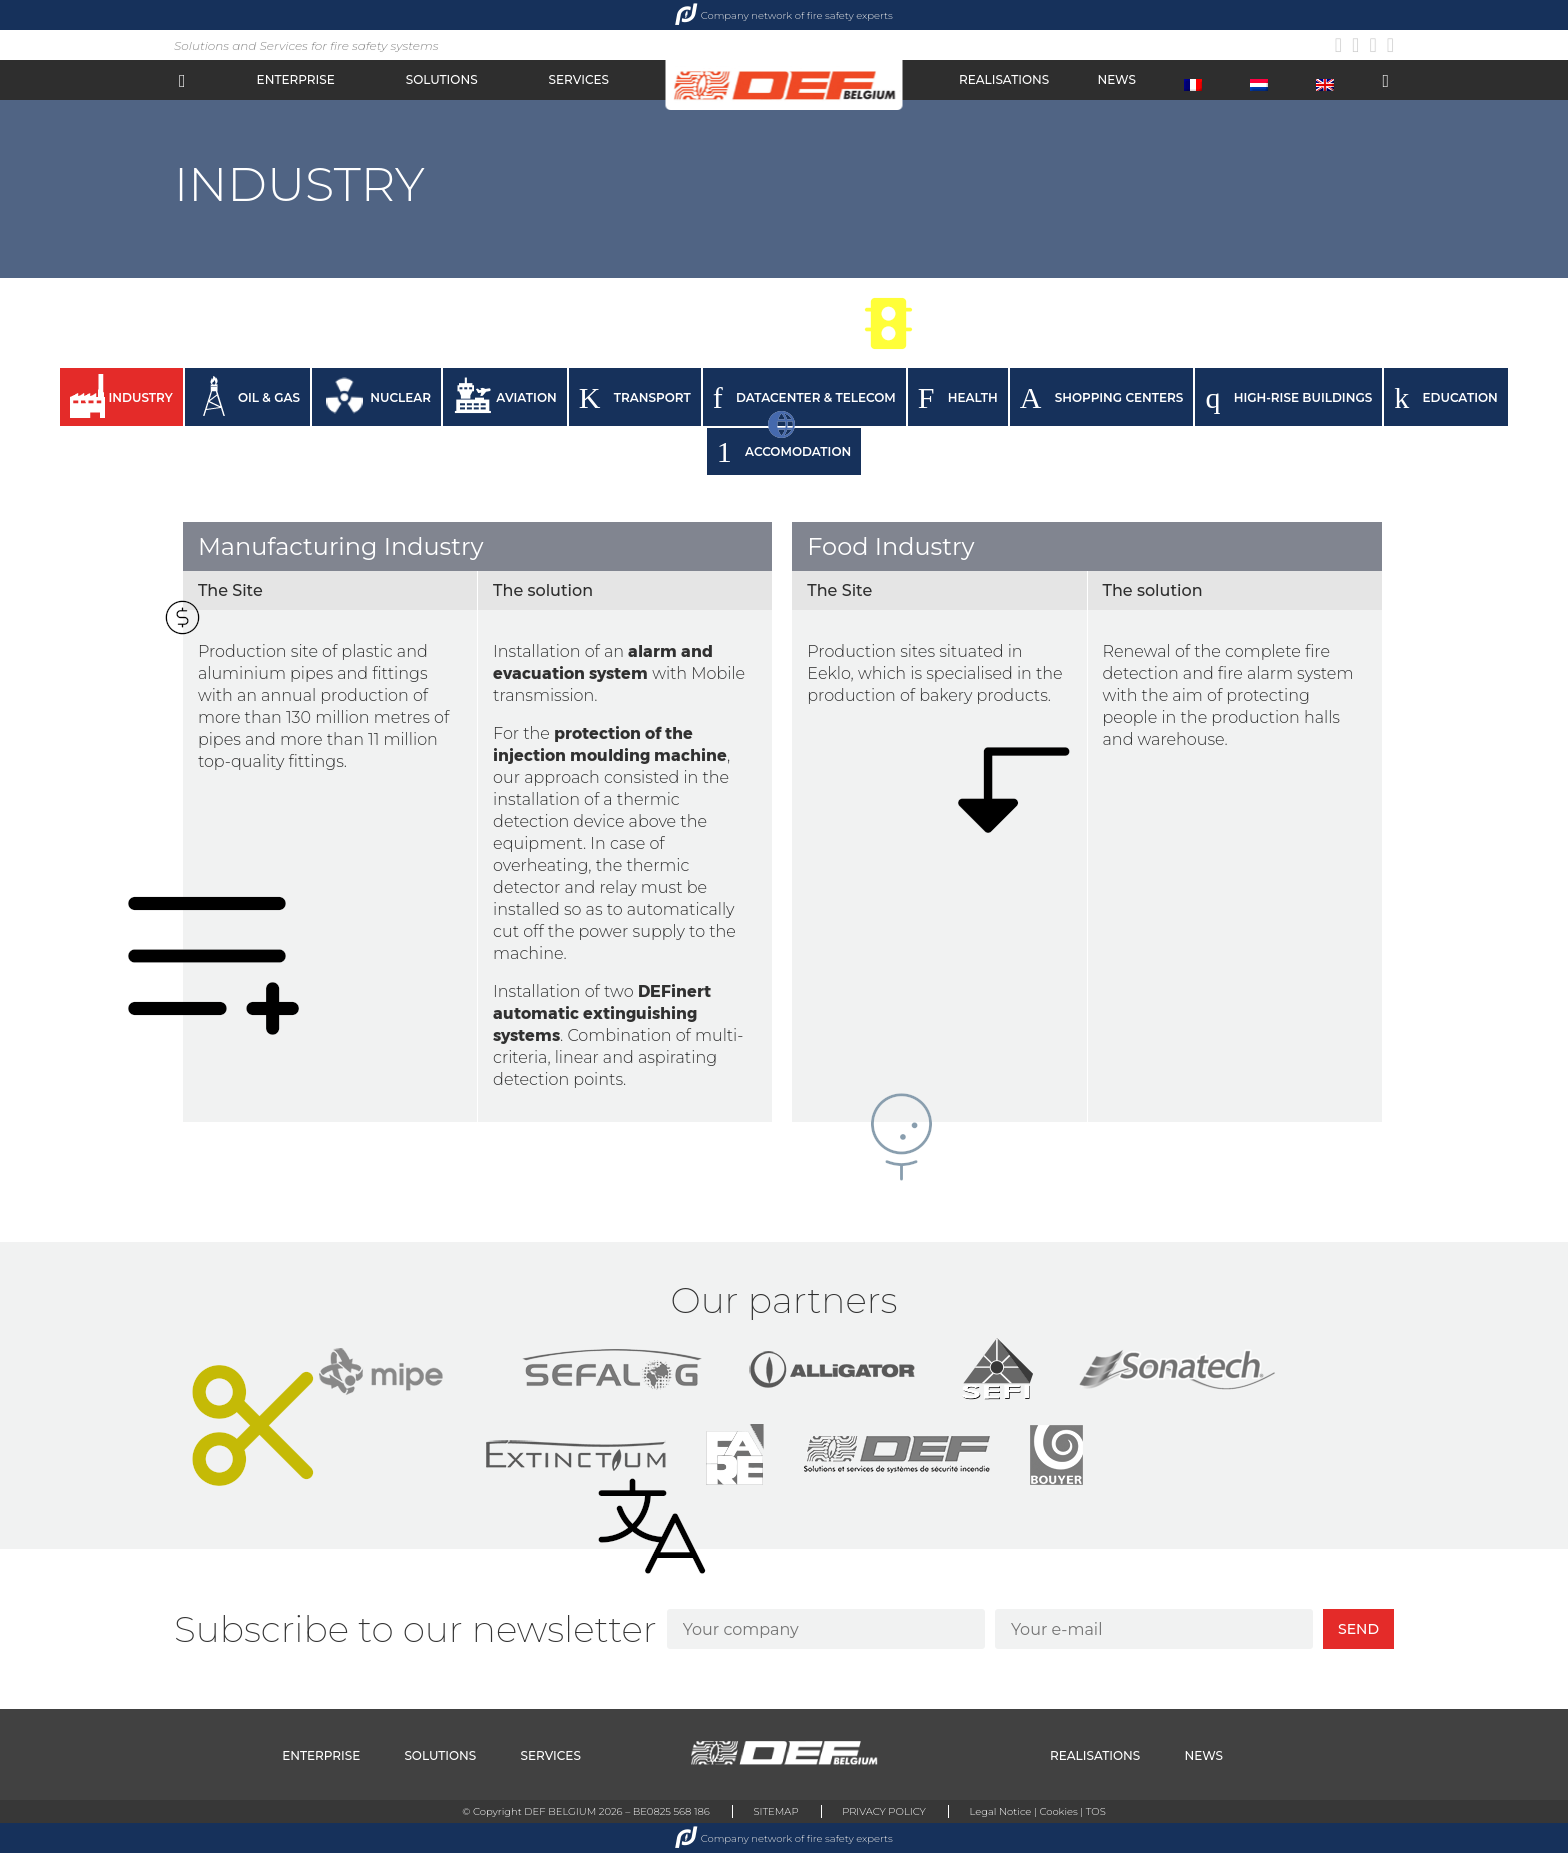 The image size is (1568, 1853). What do you see at coordinates (1009, 781) in the screenshot?
I see `go back and down in navigation` at bounding box center [1009, 781].